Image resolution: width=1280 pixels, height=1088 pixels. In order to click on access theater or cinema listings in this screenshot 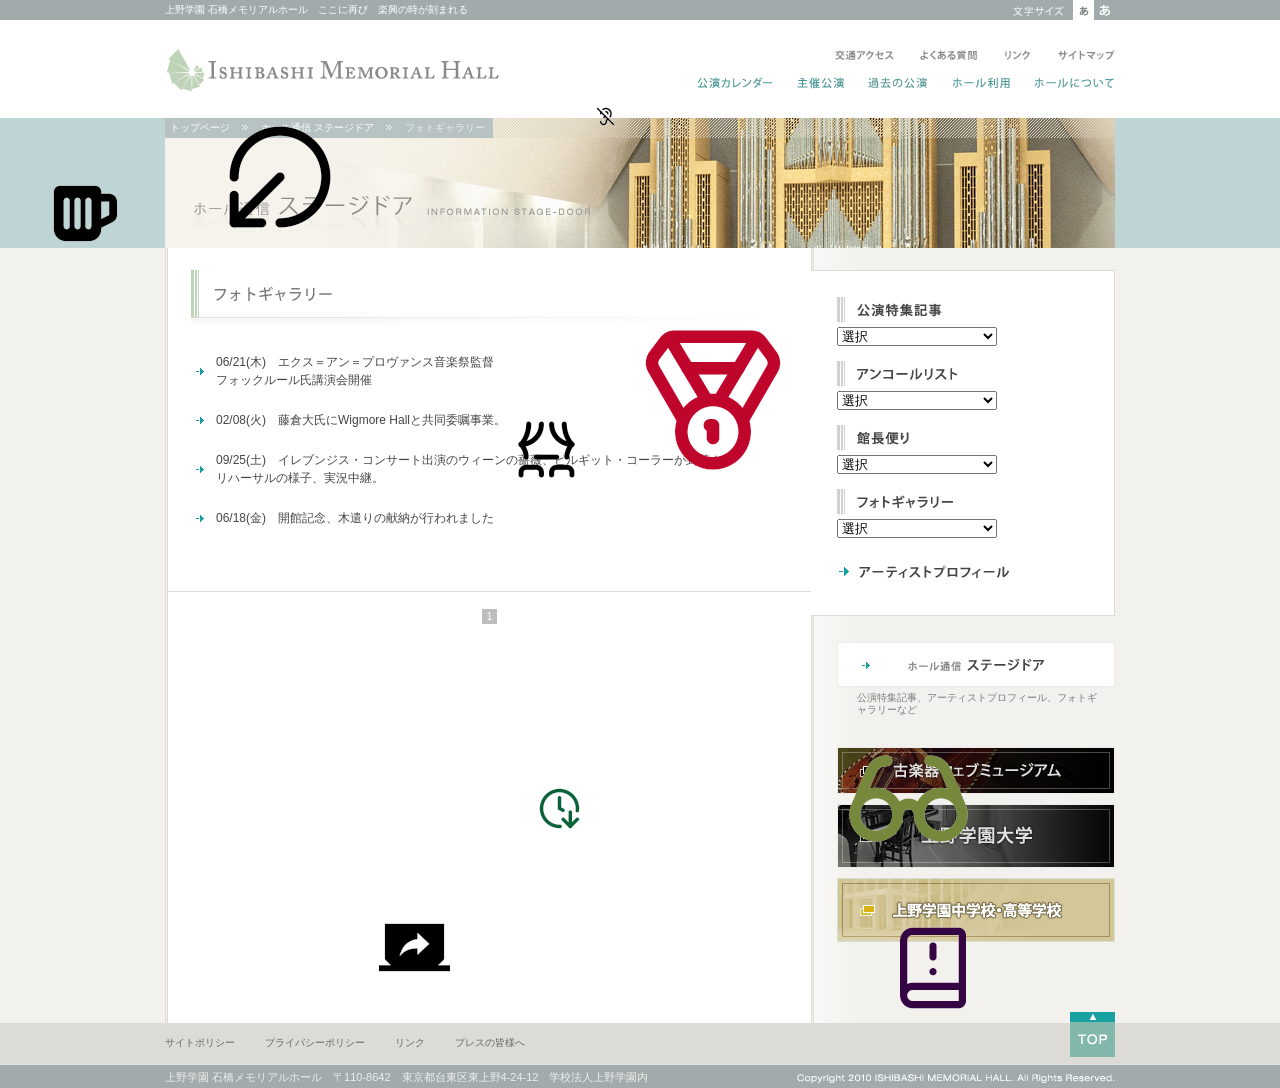, I will do `click(546, 449)`.